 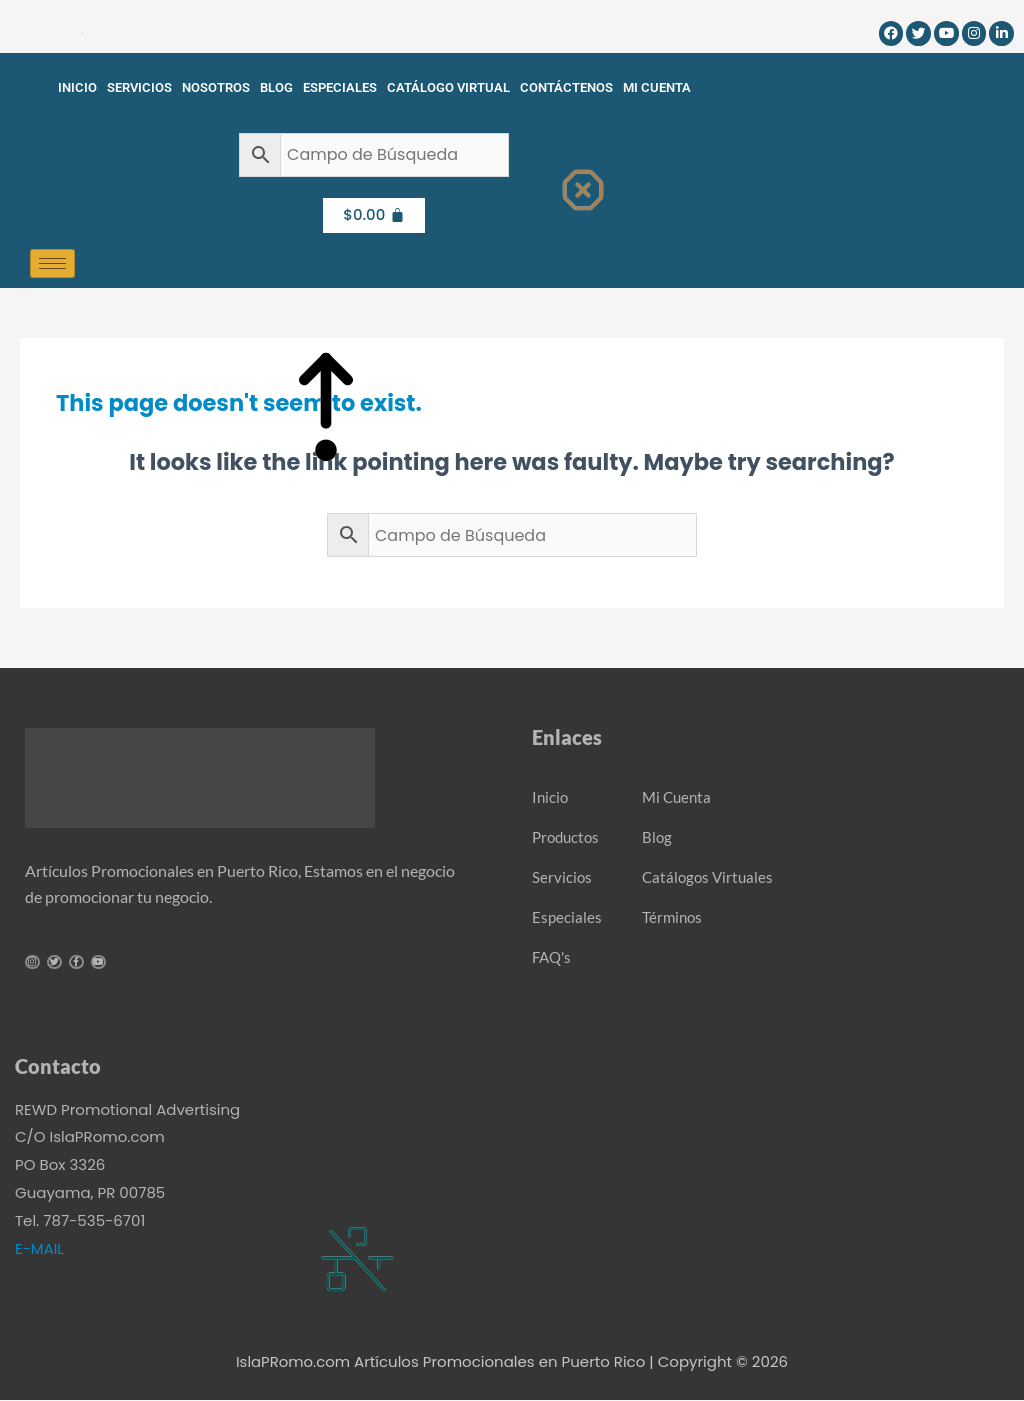 I want to click on stop or cancel an action, so click(x=583, y=190).